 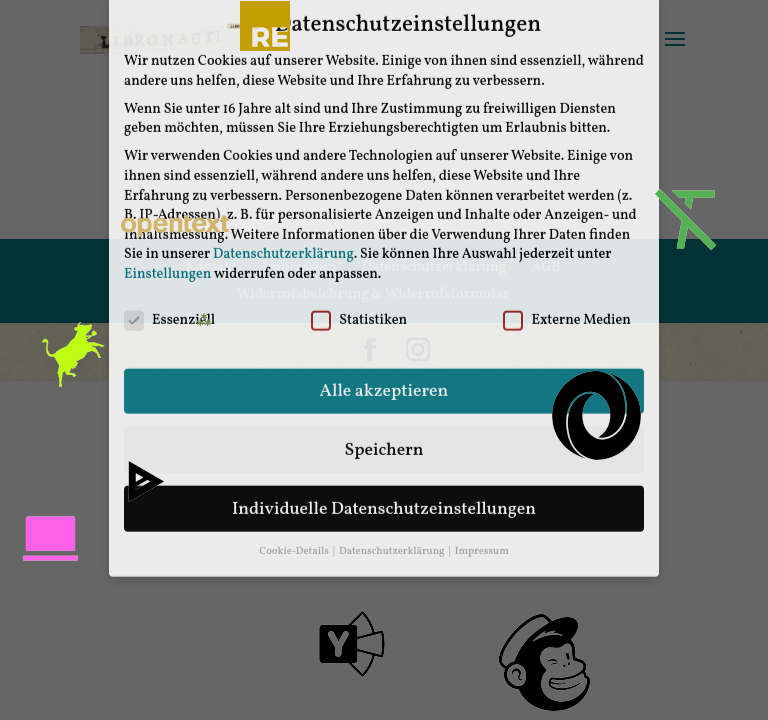 What do you see at coordinates (50, 538) in the screenshot?
I see `view device information for macbook` at bounding box center [50, 538].